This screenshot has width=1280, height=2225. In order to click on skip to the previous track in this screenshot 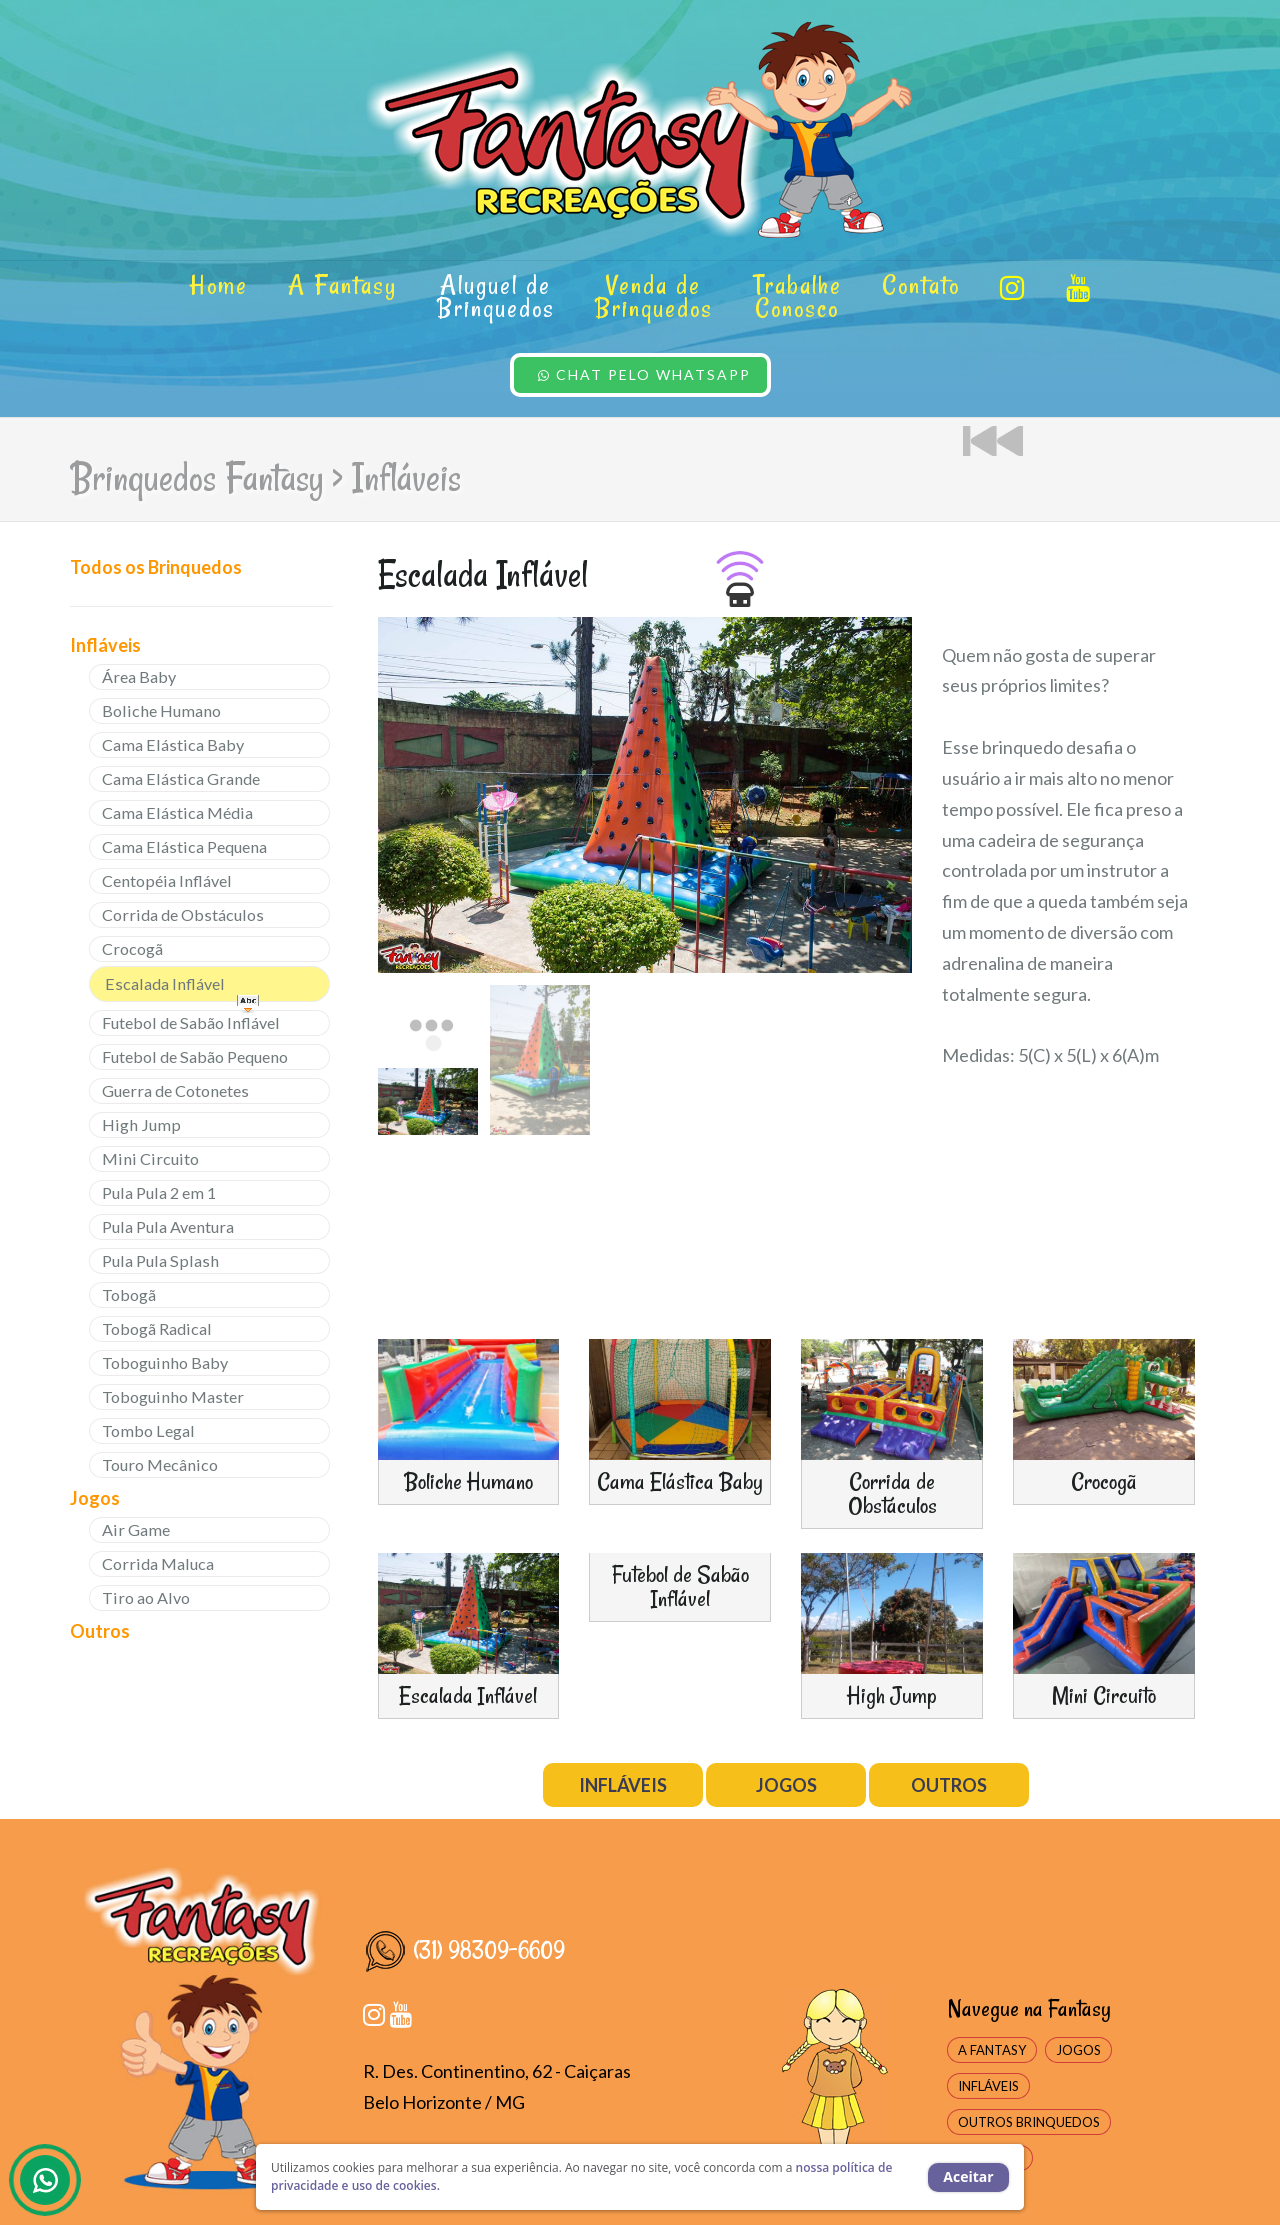, I will do `click(993, 441)`.